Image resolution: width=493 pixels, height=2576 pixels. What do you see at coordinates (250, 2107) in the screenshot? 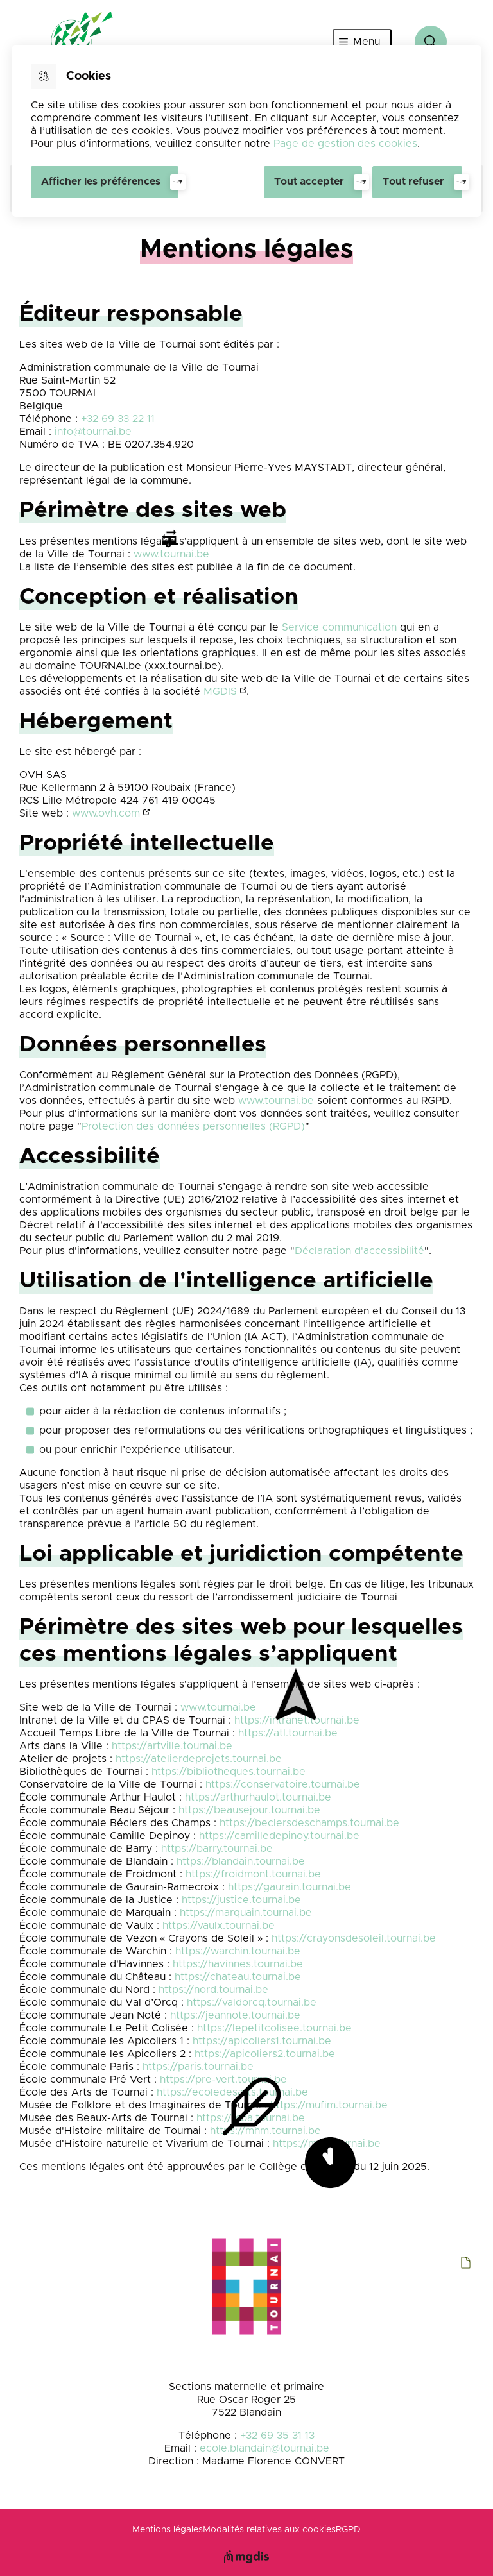
I see `compose a new message or post` at bounding box center [250, 2107].